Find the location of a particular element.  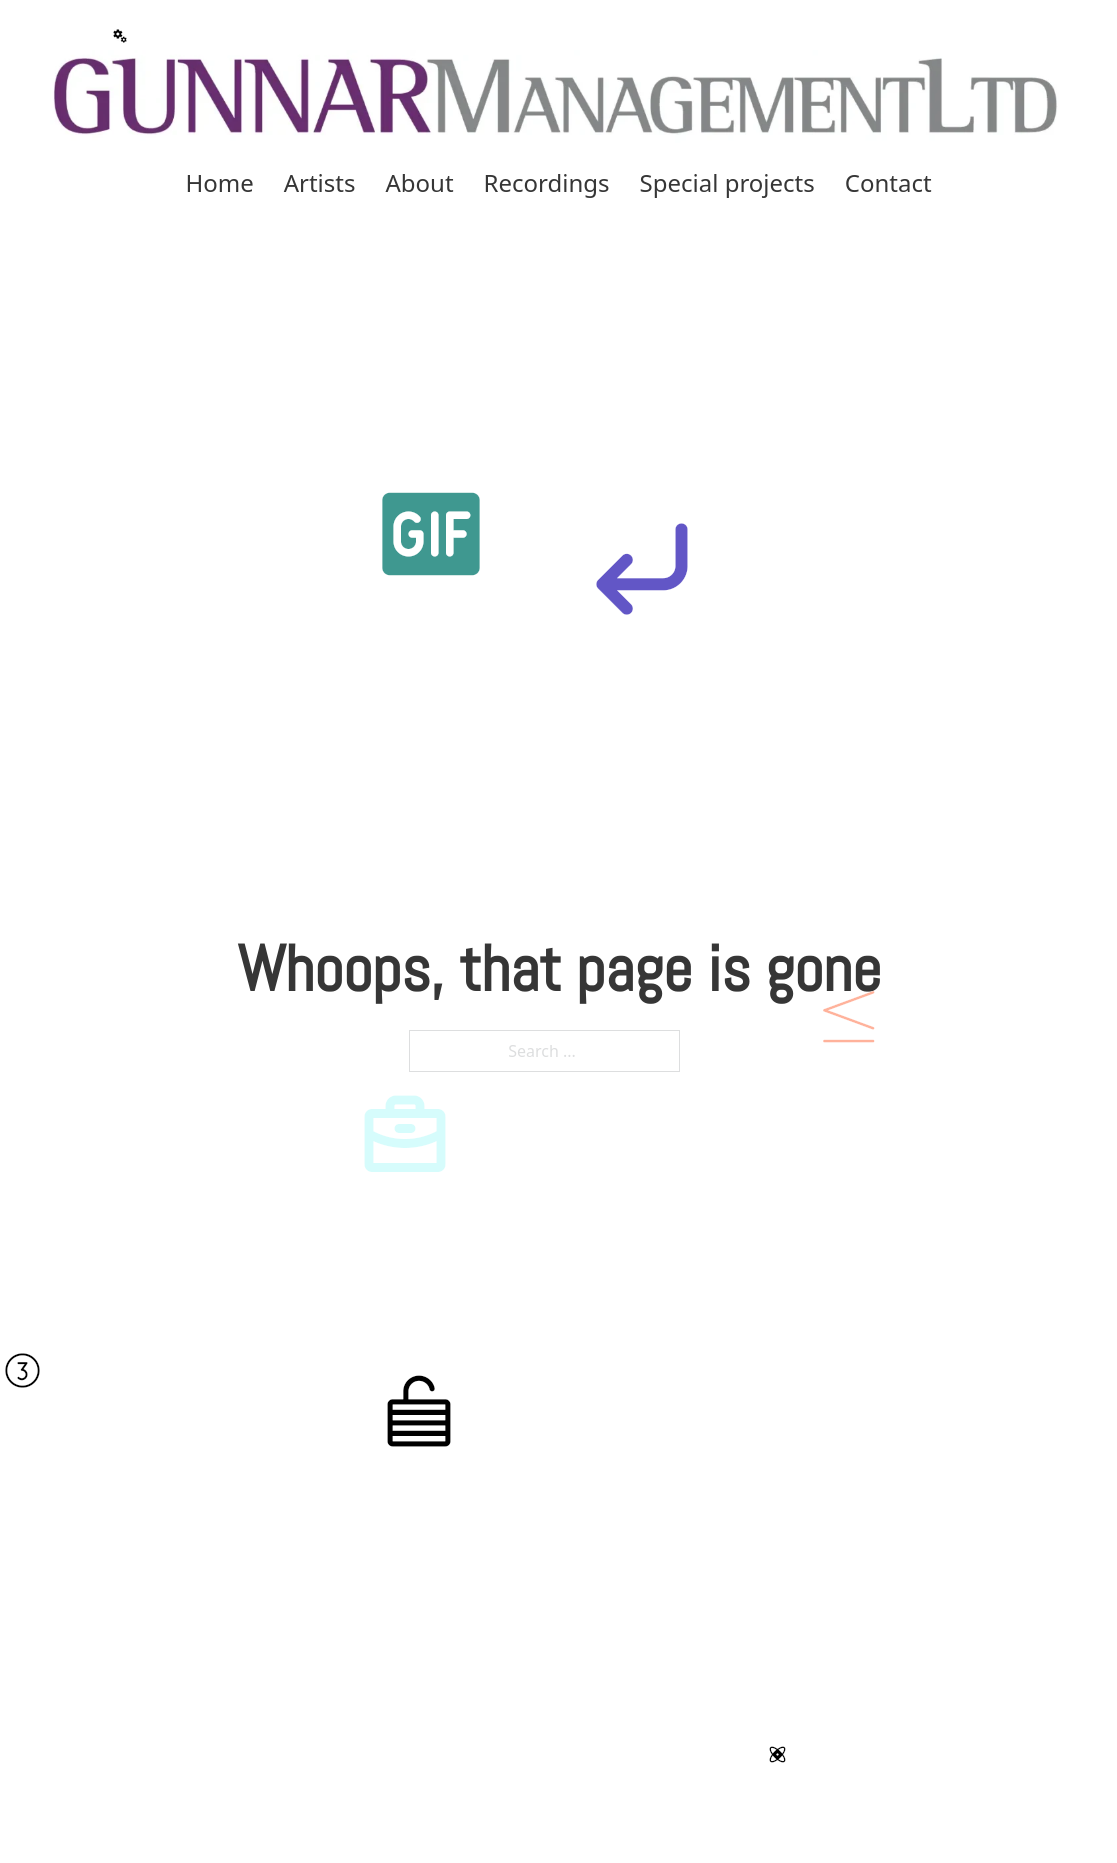

return or enter key action is located at coordinates (645, 566).